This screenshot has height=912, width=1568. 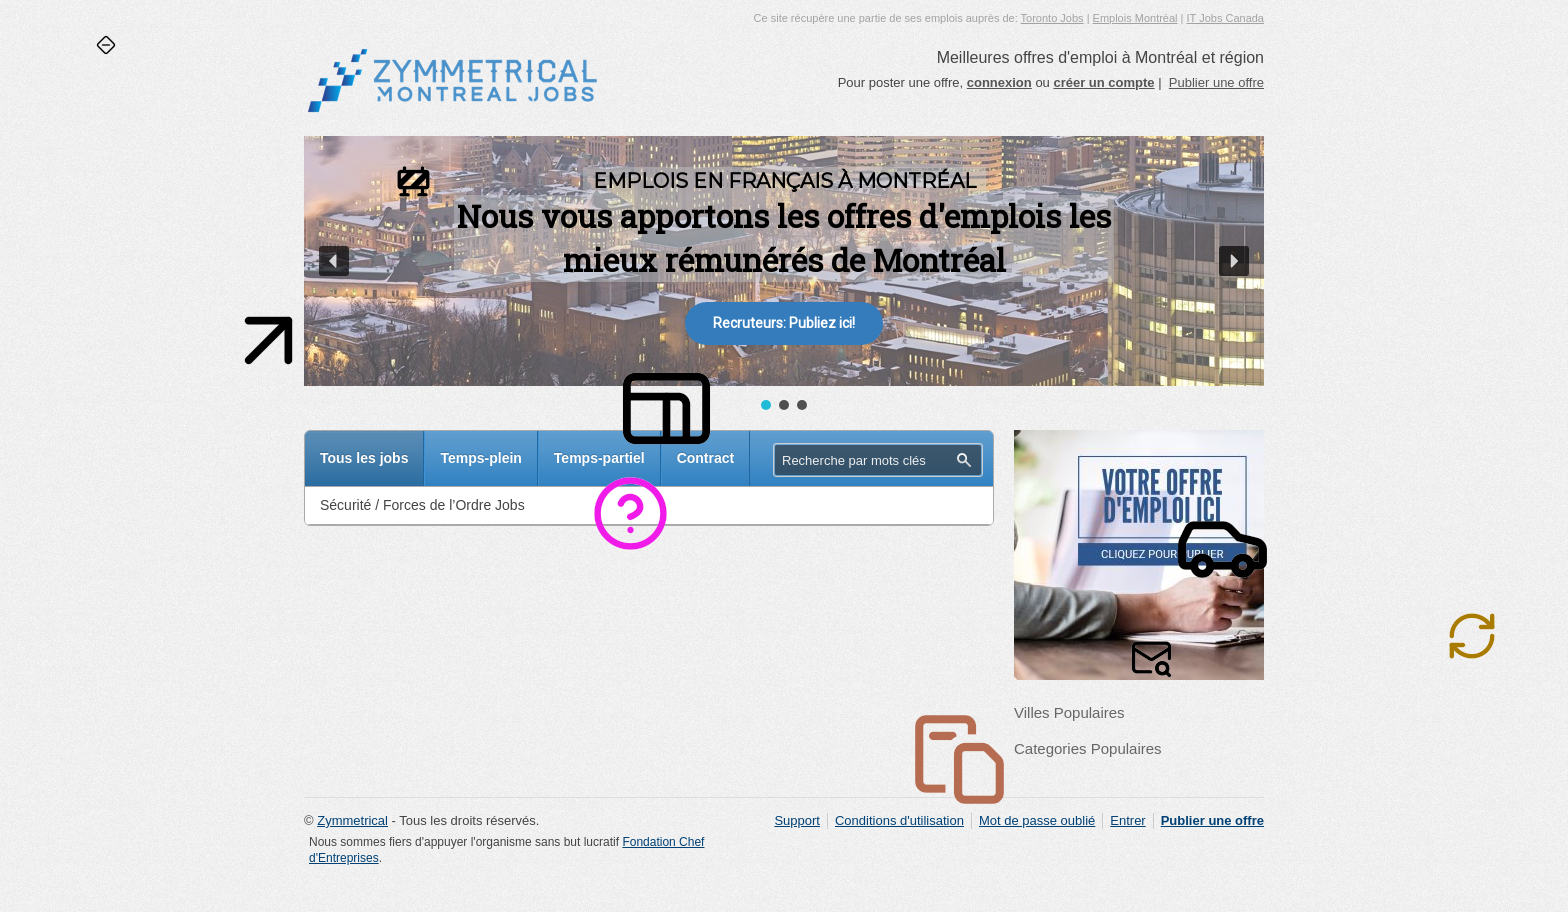 What do you see at coordinates (666, 408) in the screenshot?
I see `adjust aspect ratio settings` at bounding box center [666, 408].